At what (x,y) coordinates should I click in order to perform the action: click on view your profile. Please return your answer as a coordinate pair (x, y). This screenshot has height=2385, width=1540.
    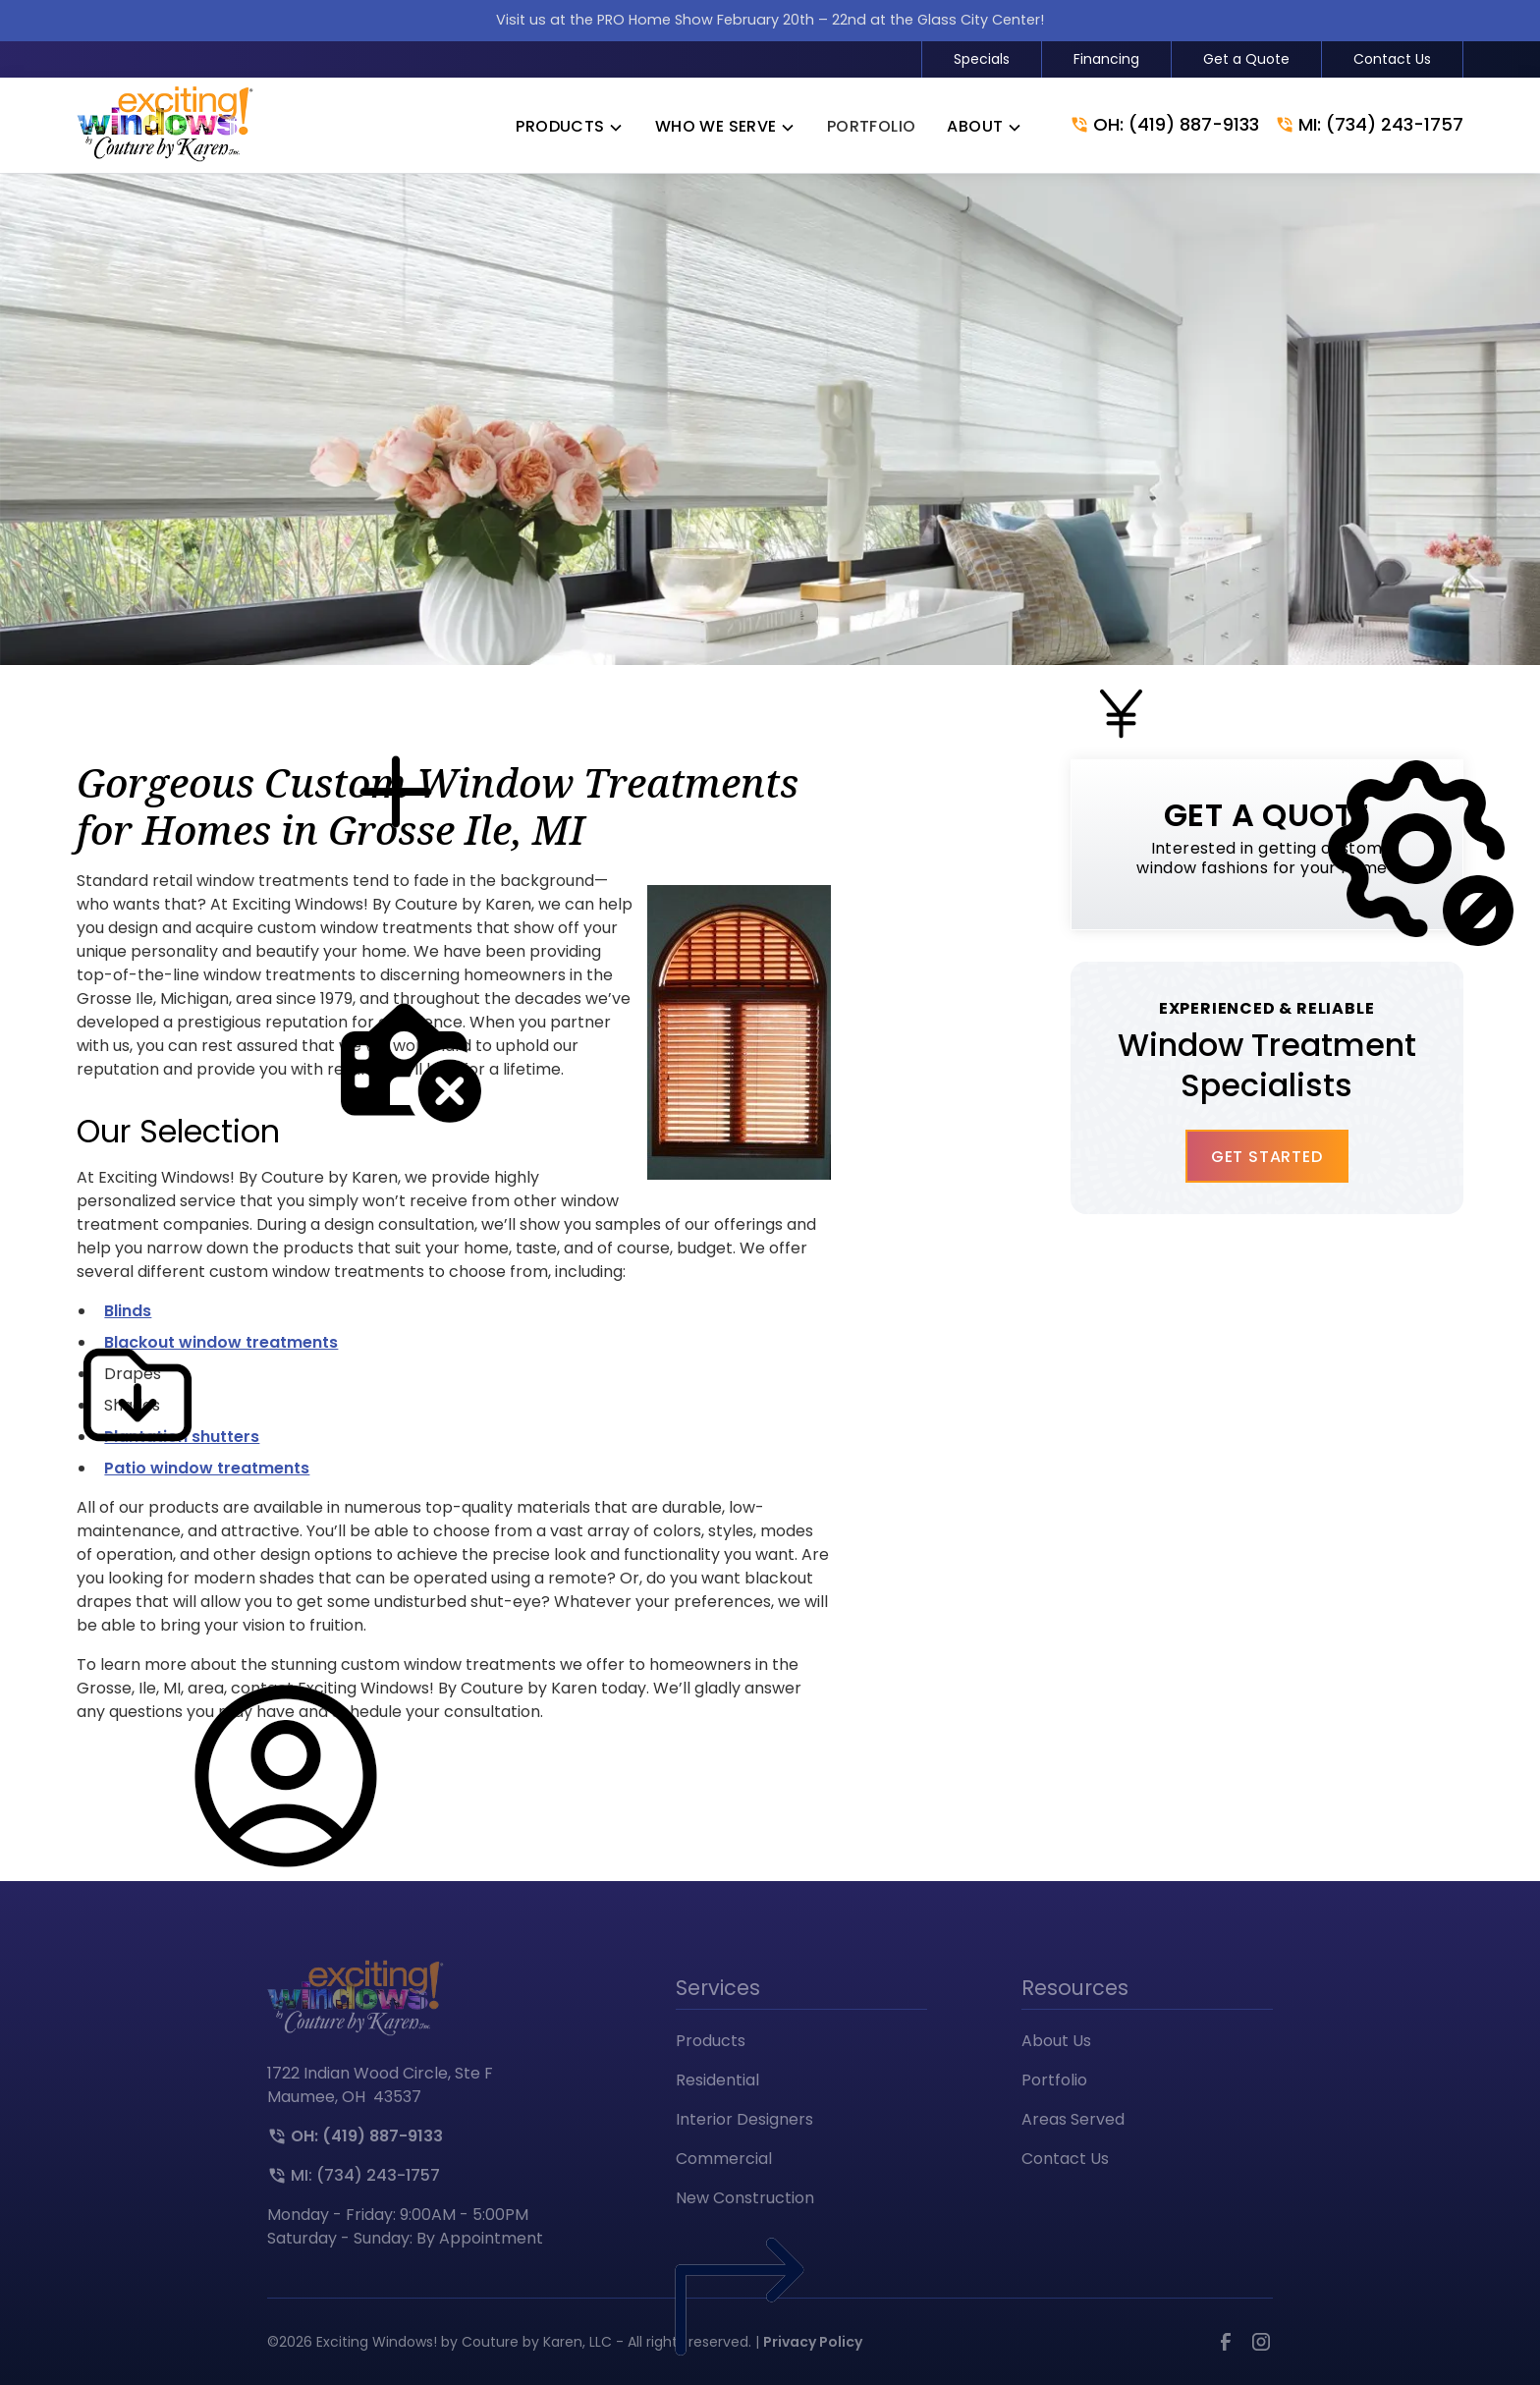
    Looking at the image, I should click on (286, 1776).